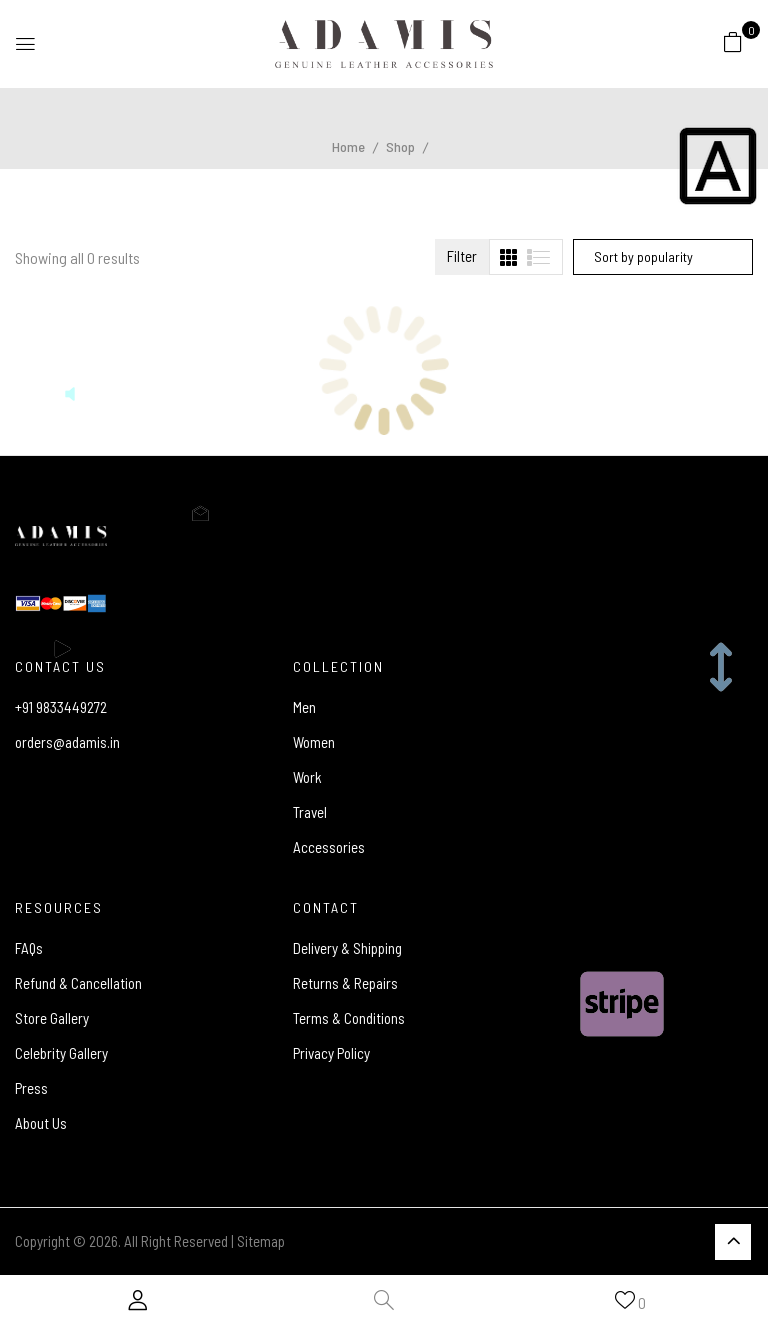 The height and width of the screenshot is (1327, 768). Describe the element at coordinates (200, 514) in the screenshot. I see `view drafts folder` at that location.